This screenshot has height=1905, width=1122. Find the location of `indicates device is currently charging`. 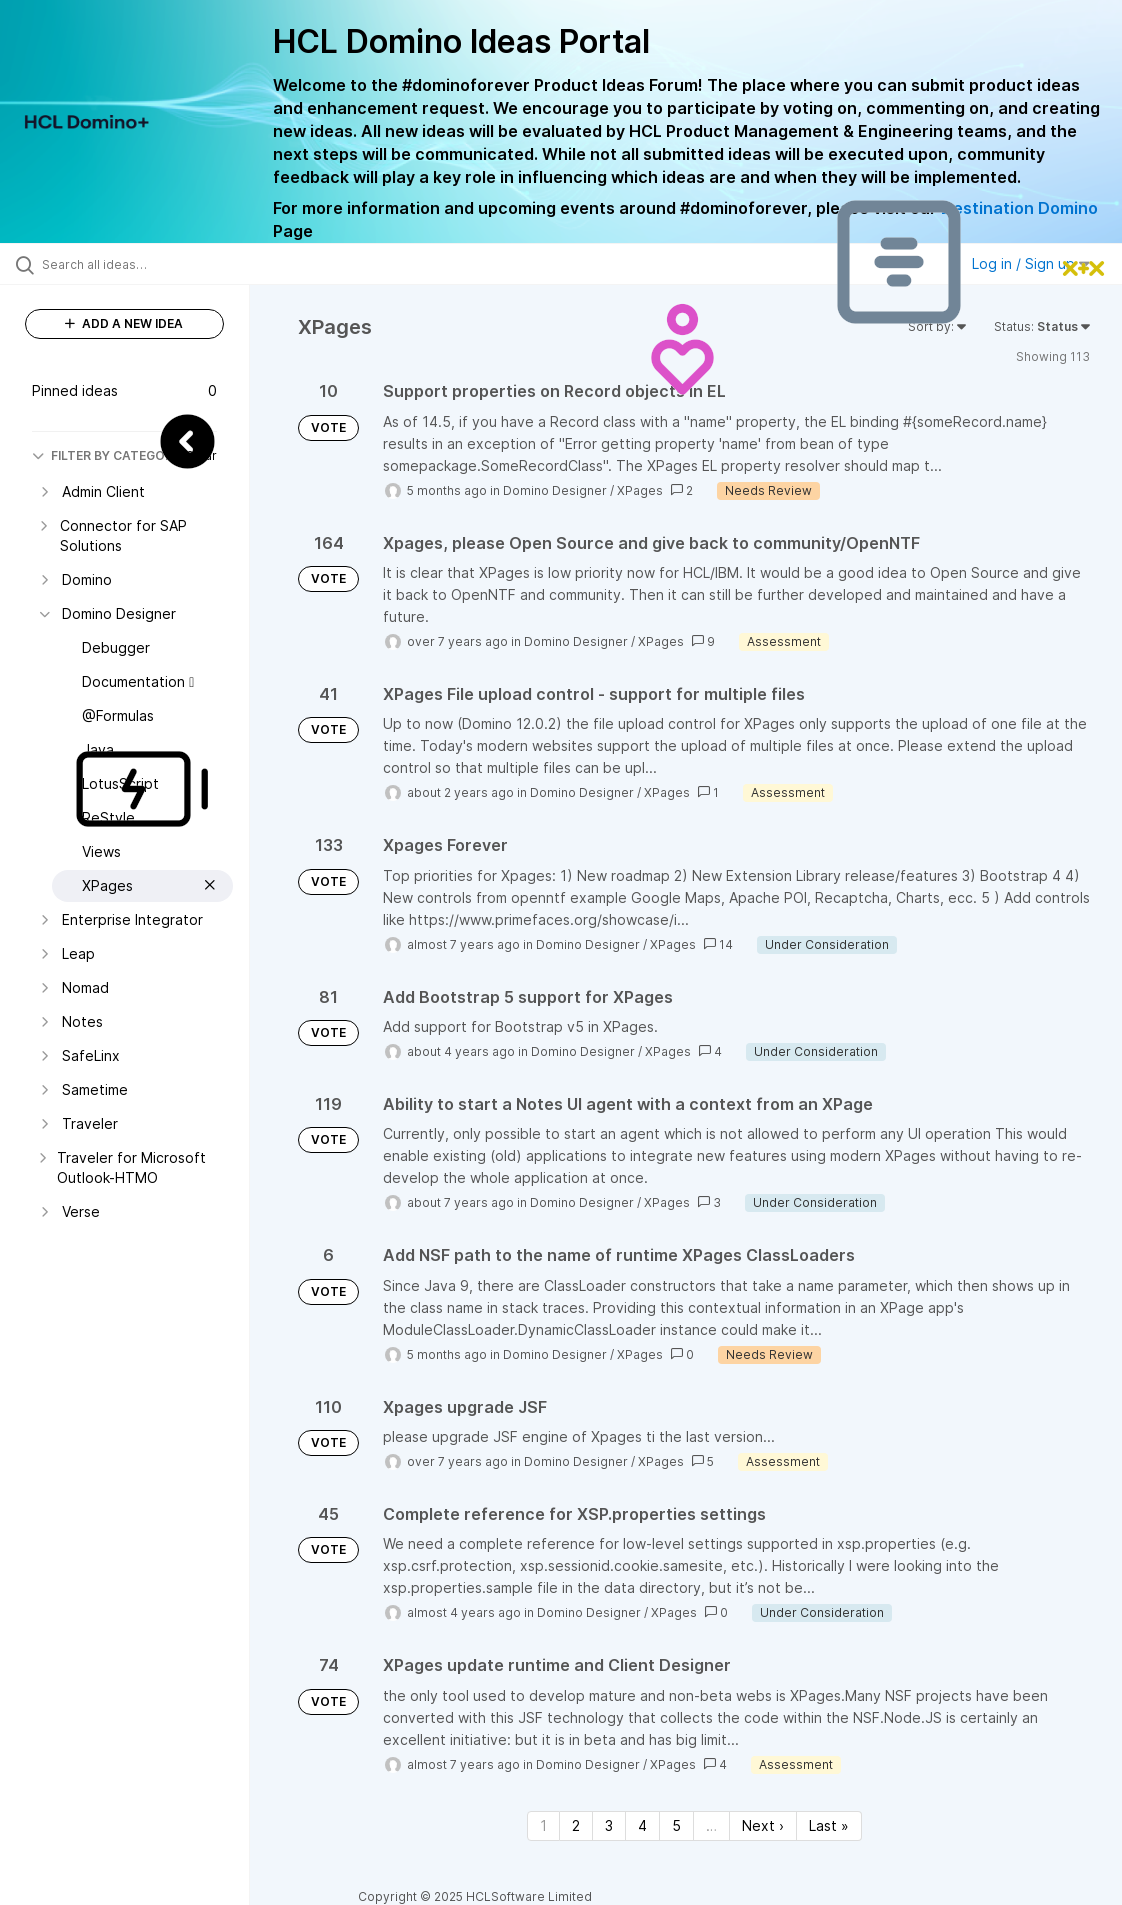

indicates device is currently charging is located at coordinates (140, 789).